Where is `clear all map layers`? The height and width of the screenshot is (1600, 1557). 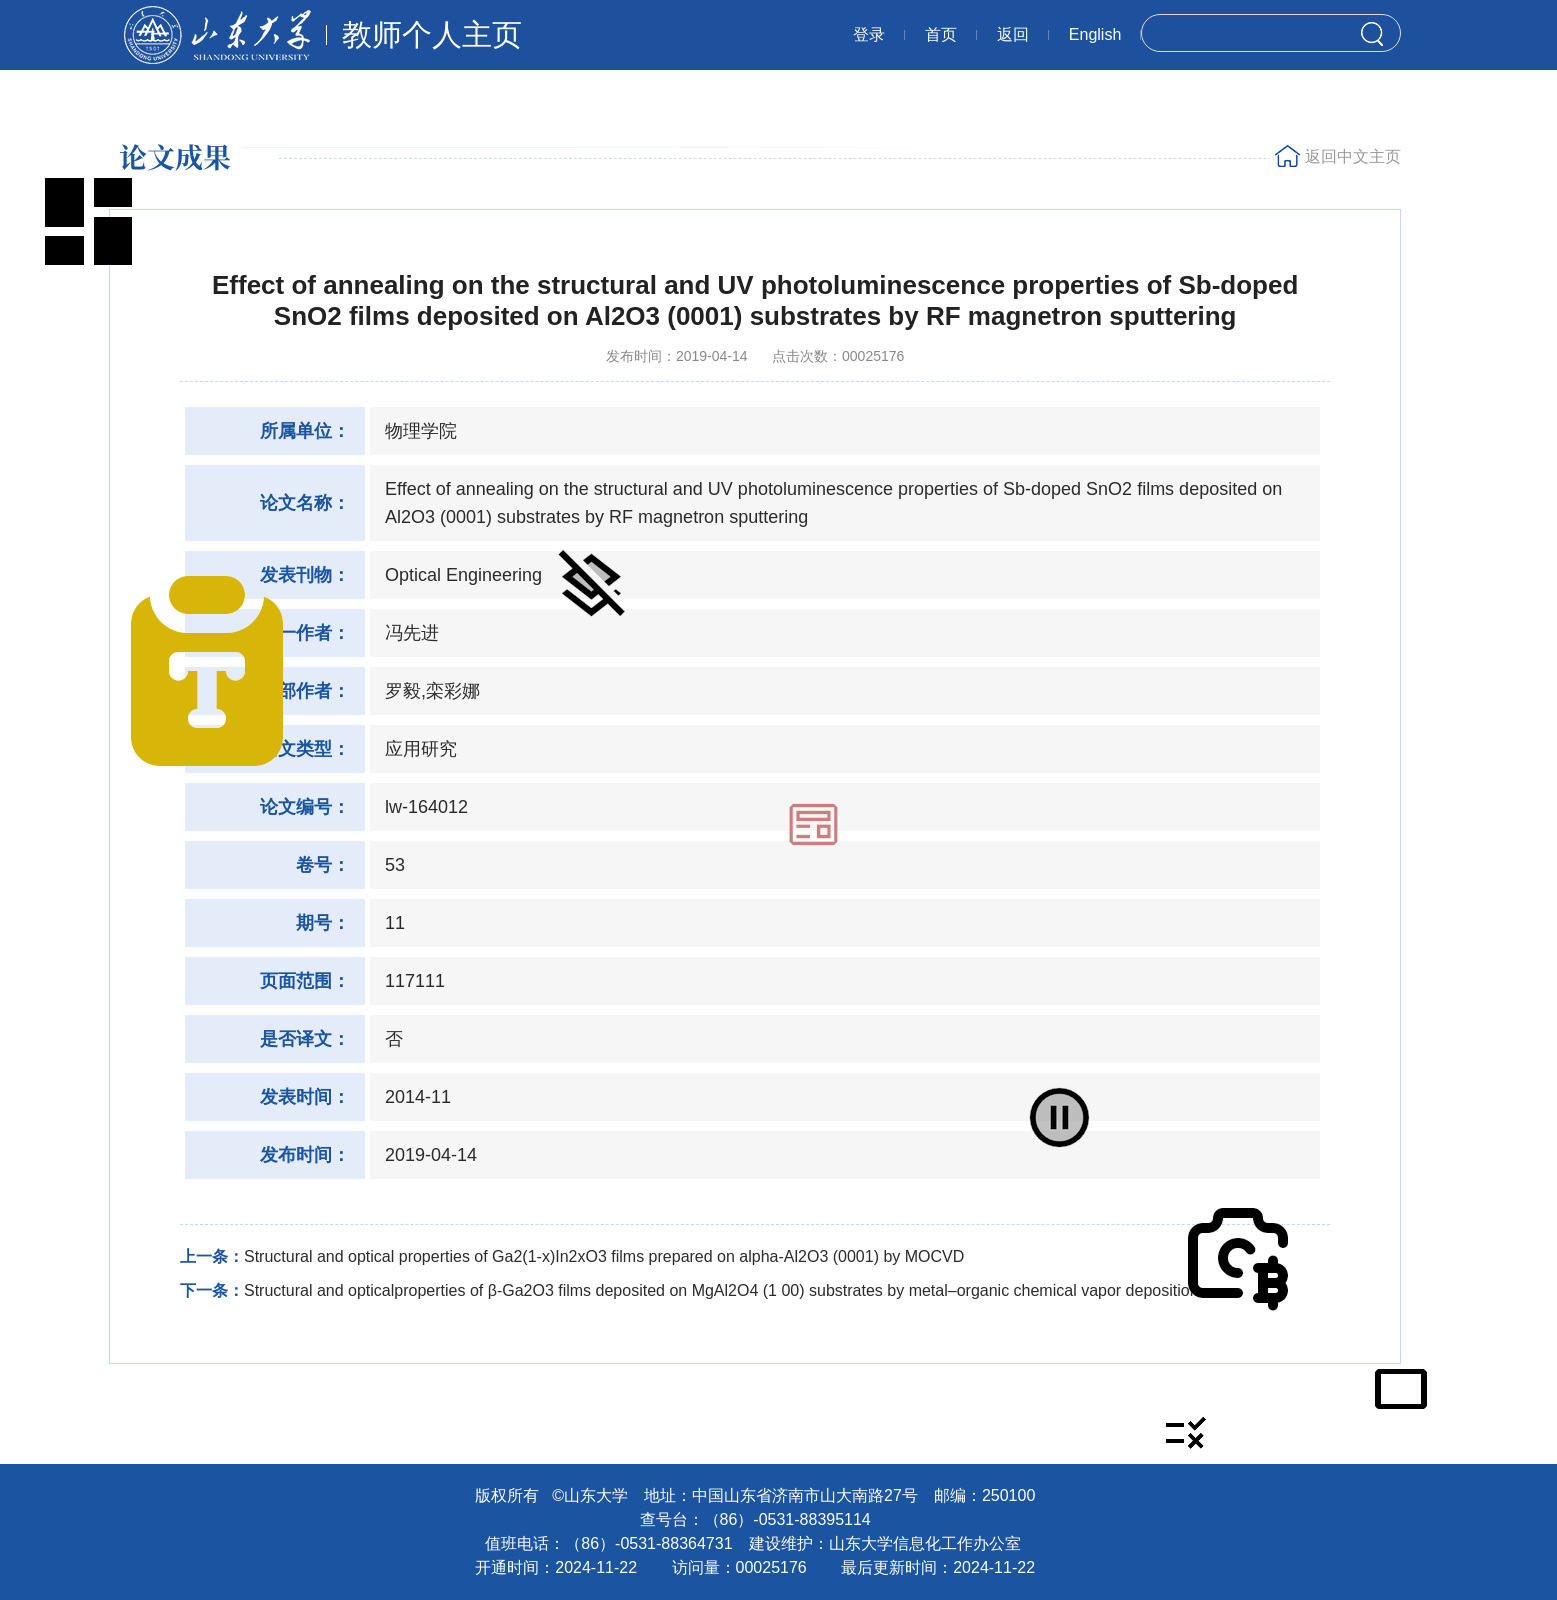 clear all map layers is located at coordinates (591, 586).